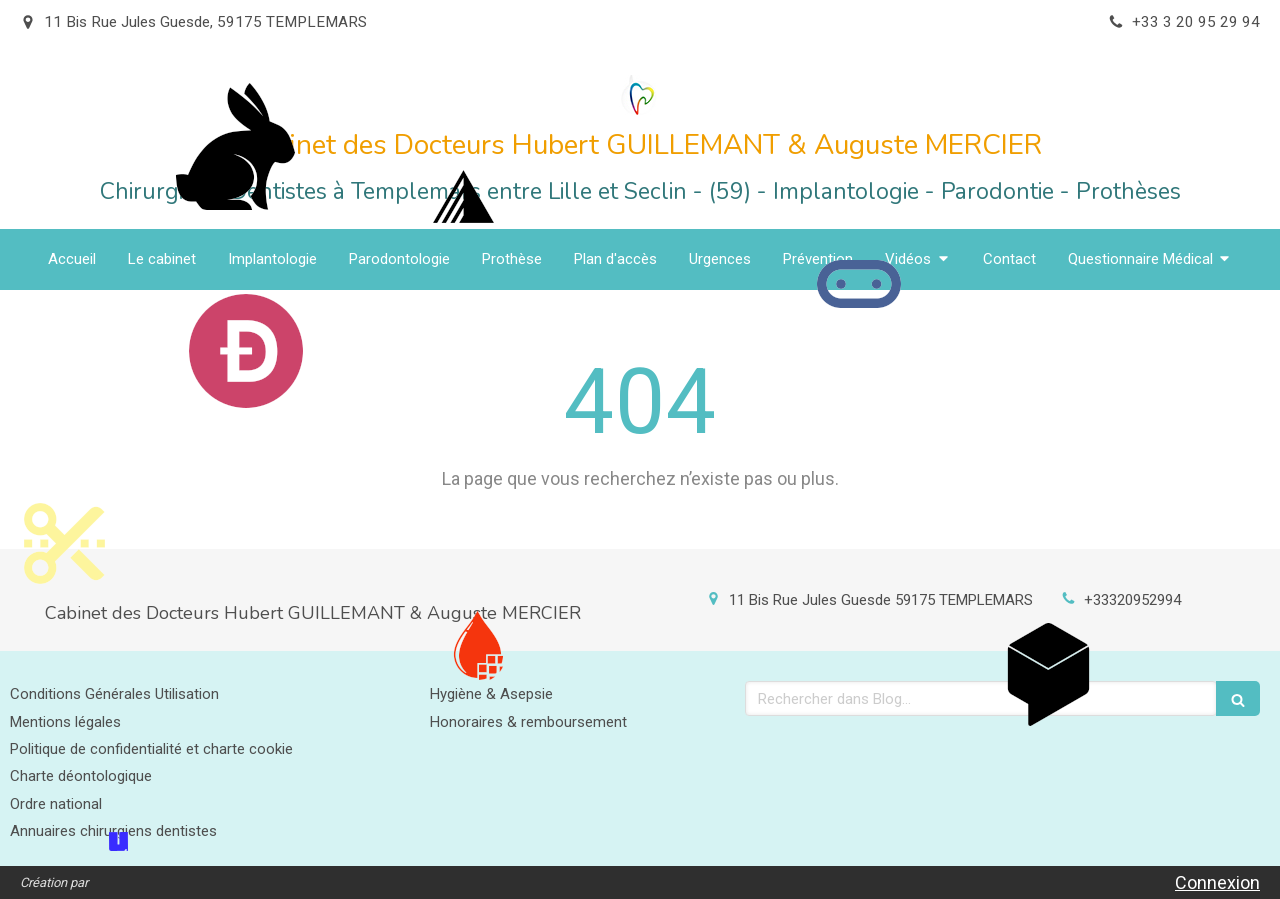 Image resolution: width=1280 pixels, height=899 pixels. Describe the element at coordinates (478, 645) in the screenshot. I see `Apache NiFi application logo` at that location.